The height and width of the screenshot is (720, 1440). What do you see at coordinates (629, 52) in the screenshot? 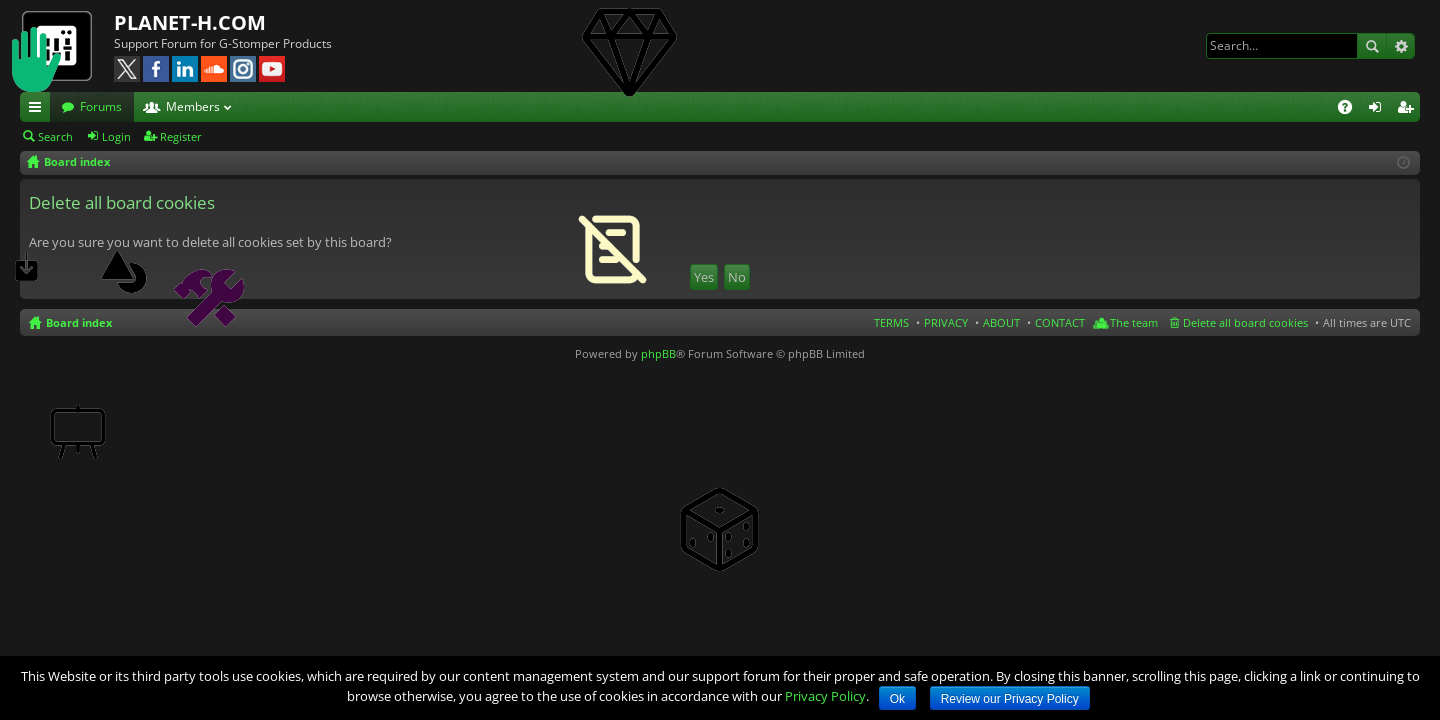
I see `indicates premium or pro membership status` at bounding box center [629, 52].